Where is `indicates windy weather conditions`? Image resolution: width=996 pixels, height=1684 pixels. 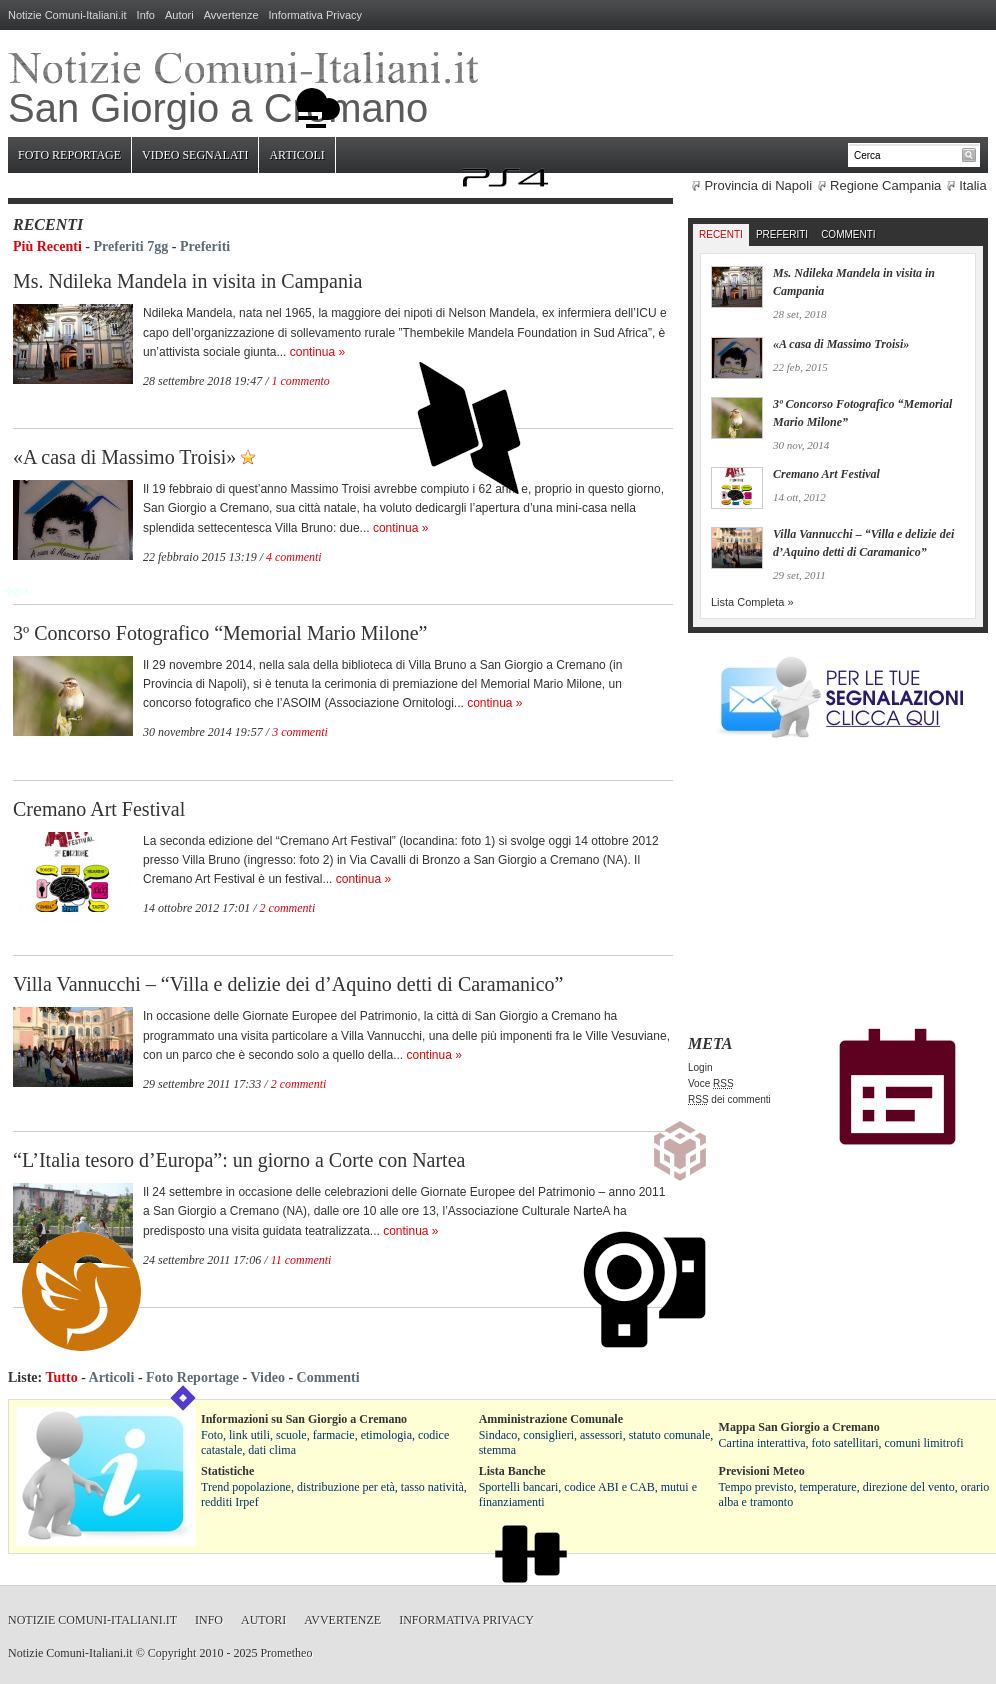
indicates windy weather conditions is located at coordinates (318, 106).